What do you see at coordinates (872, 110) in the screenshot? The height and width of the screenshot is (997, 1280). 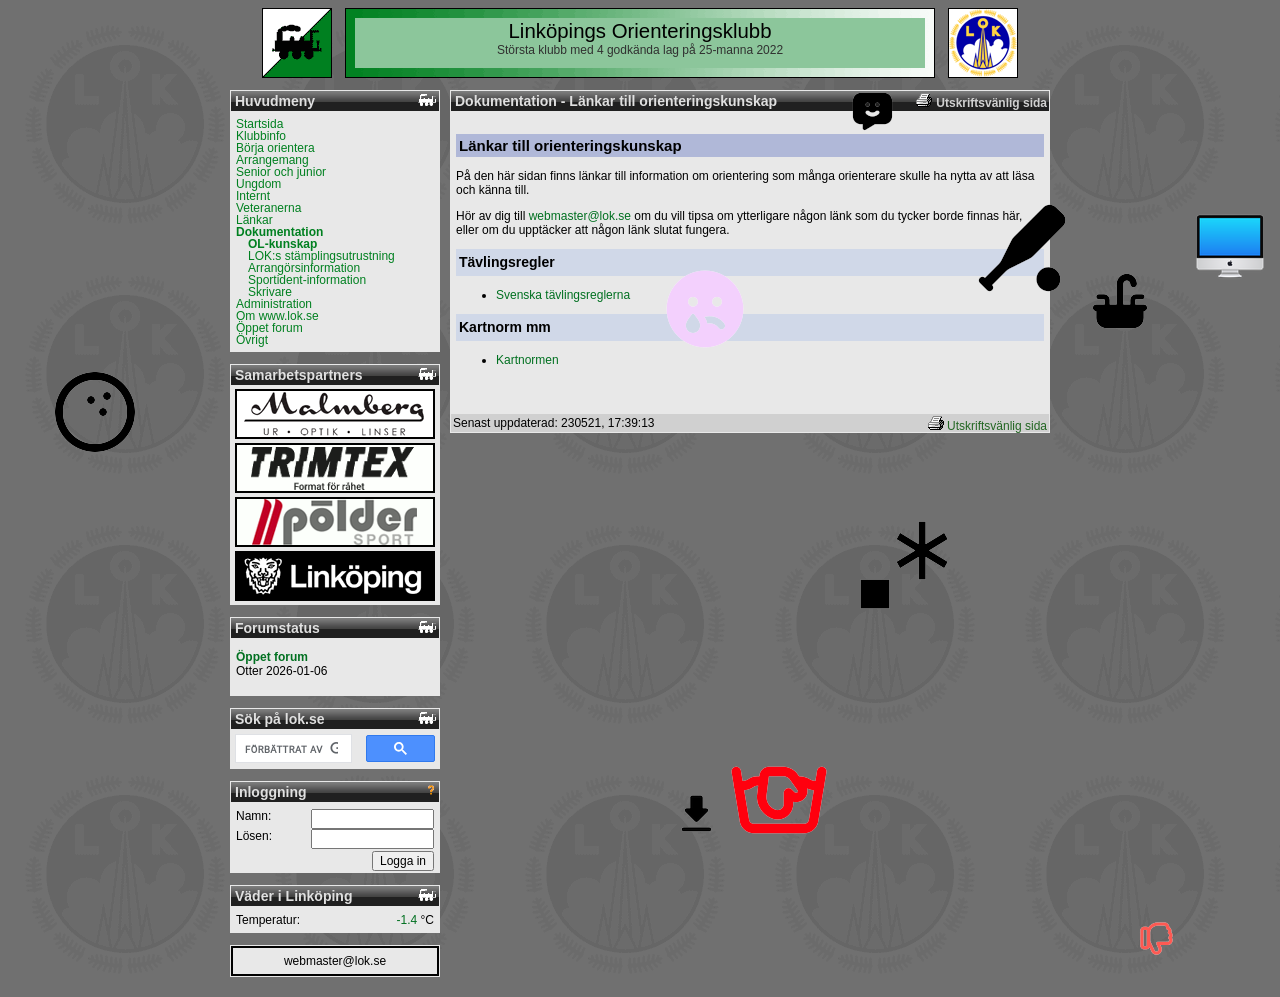 I see `open chatbot or AI assistant` at bounding box center [872, 110].